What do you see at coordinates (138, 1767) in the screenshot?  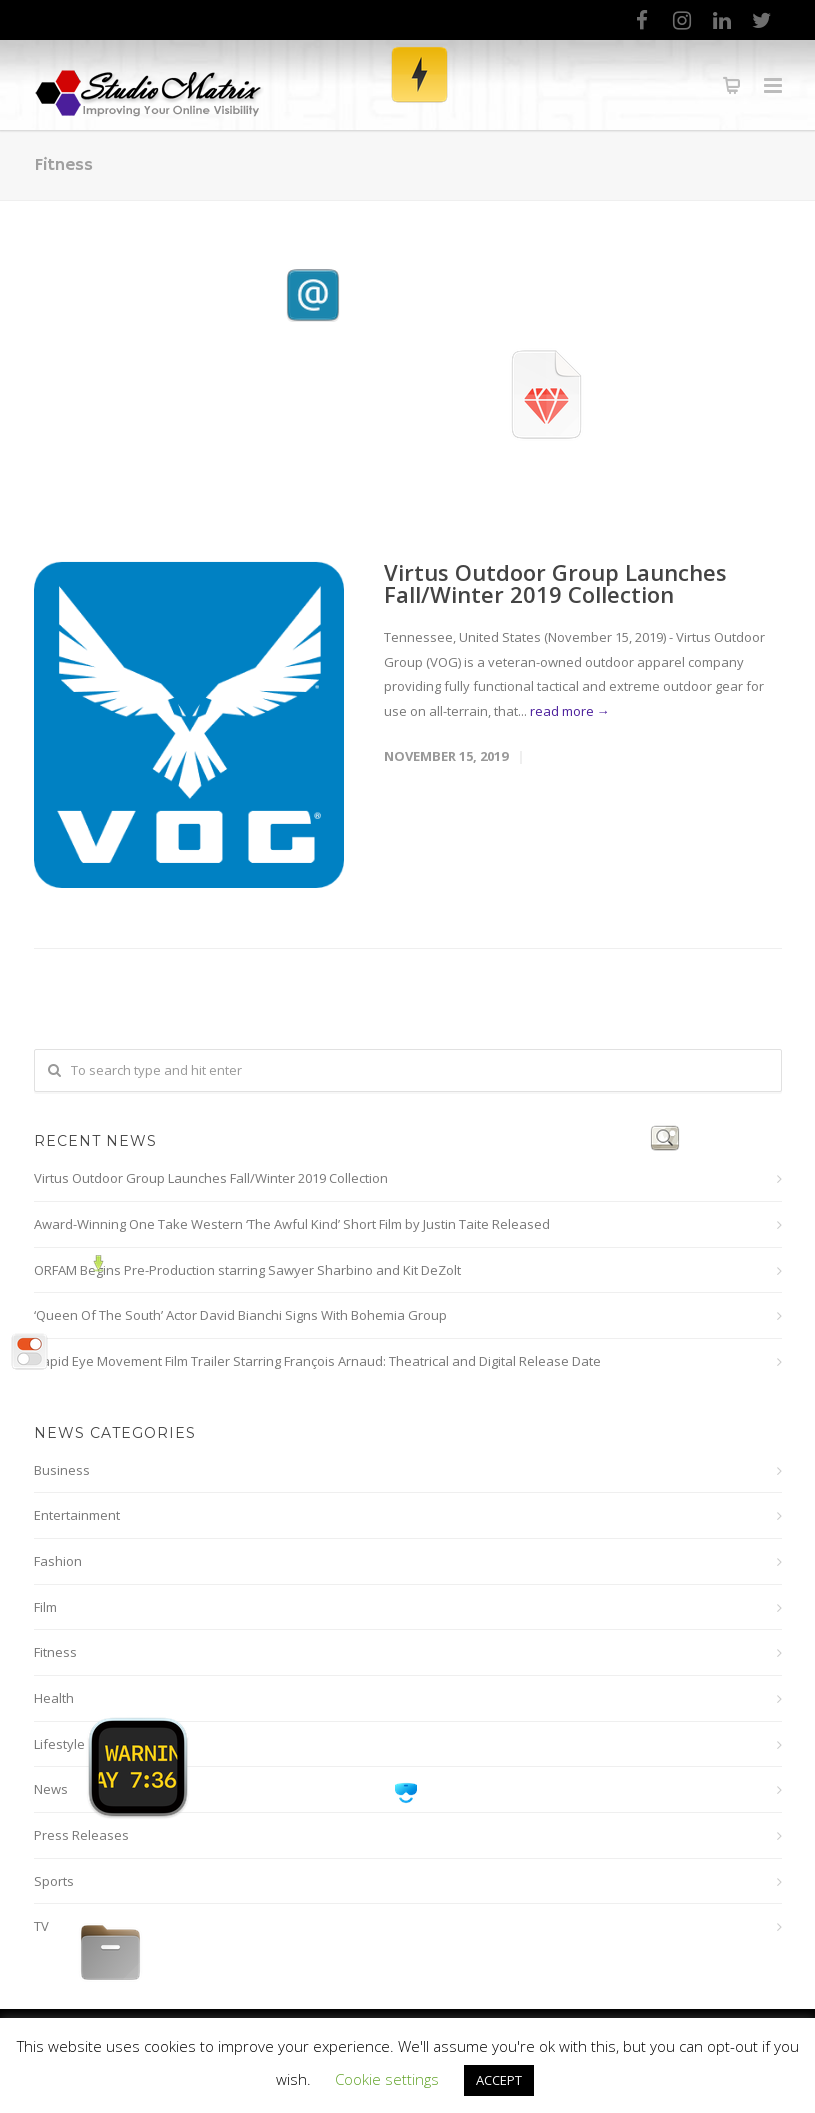 I see `open the console app to view system logs` at bounding box center [138, 1767].